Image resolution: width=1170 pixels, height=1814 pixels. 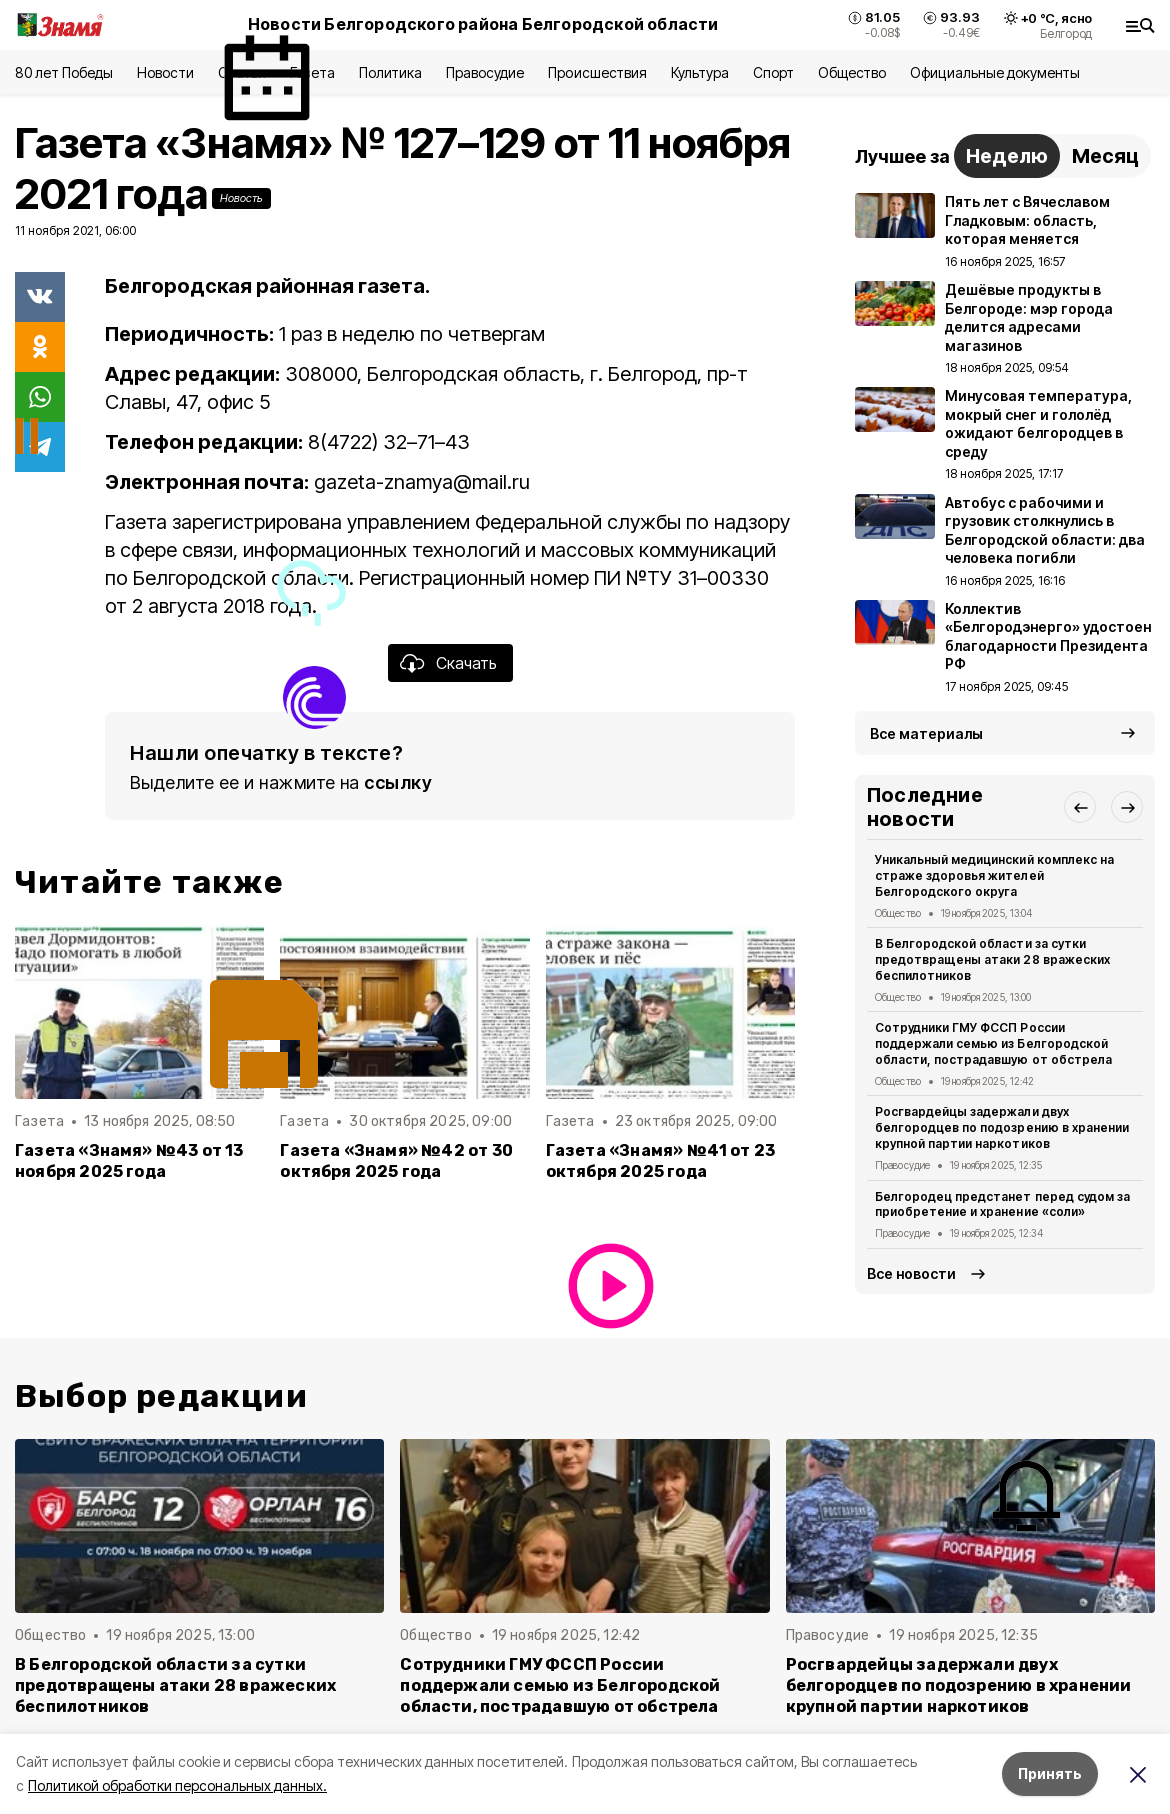 What do you see at coordinates (314, 697) in the screenshot?
I see `open BitTorrent application` at bounding box center [314, 697].